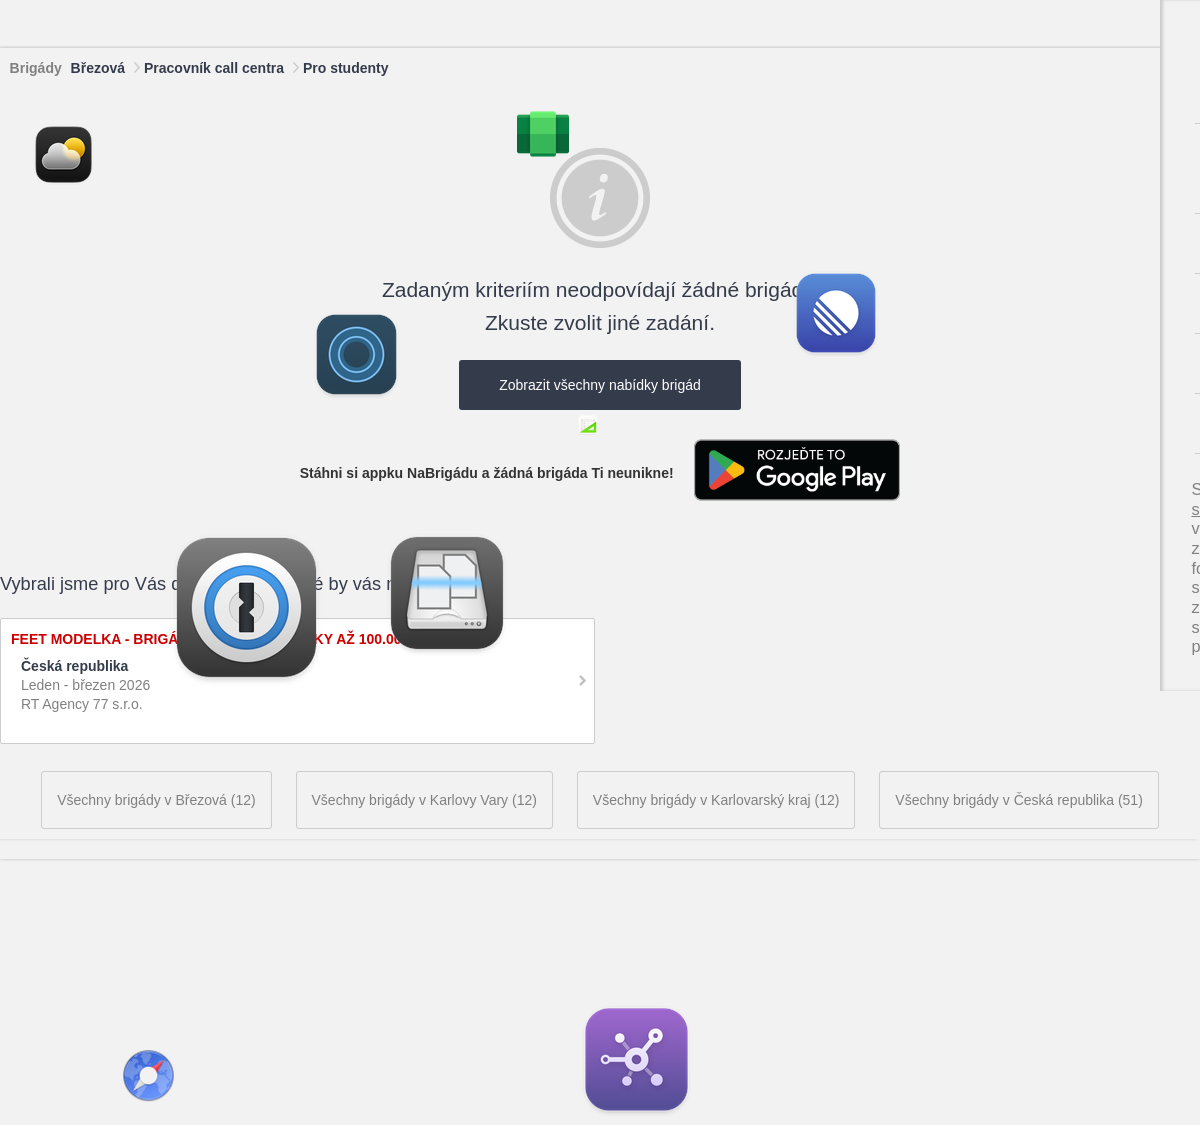 The width and height of the screenshot is (1200, 1125). Describe the element at coordinates (588, 425) in the screenshot. I see `open glade interface designer` at that location.